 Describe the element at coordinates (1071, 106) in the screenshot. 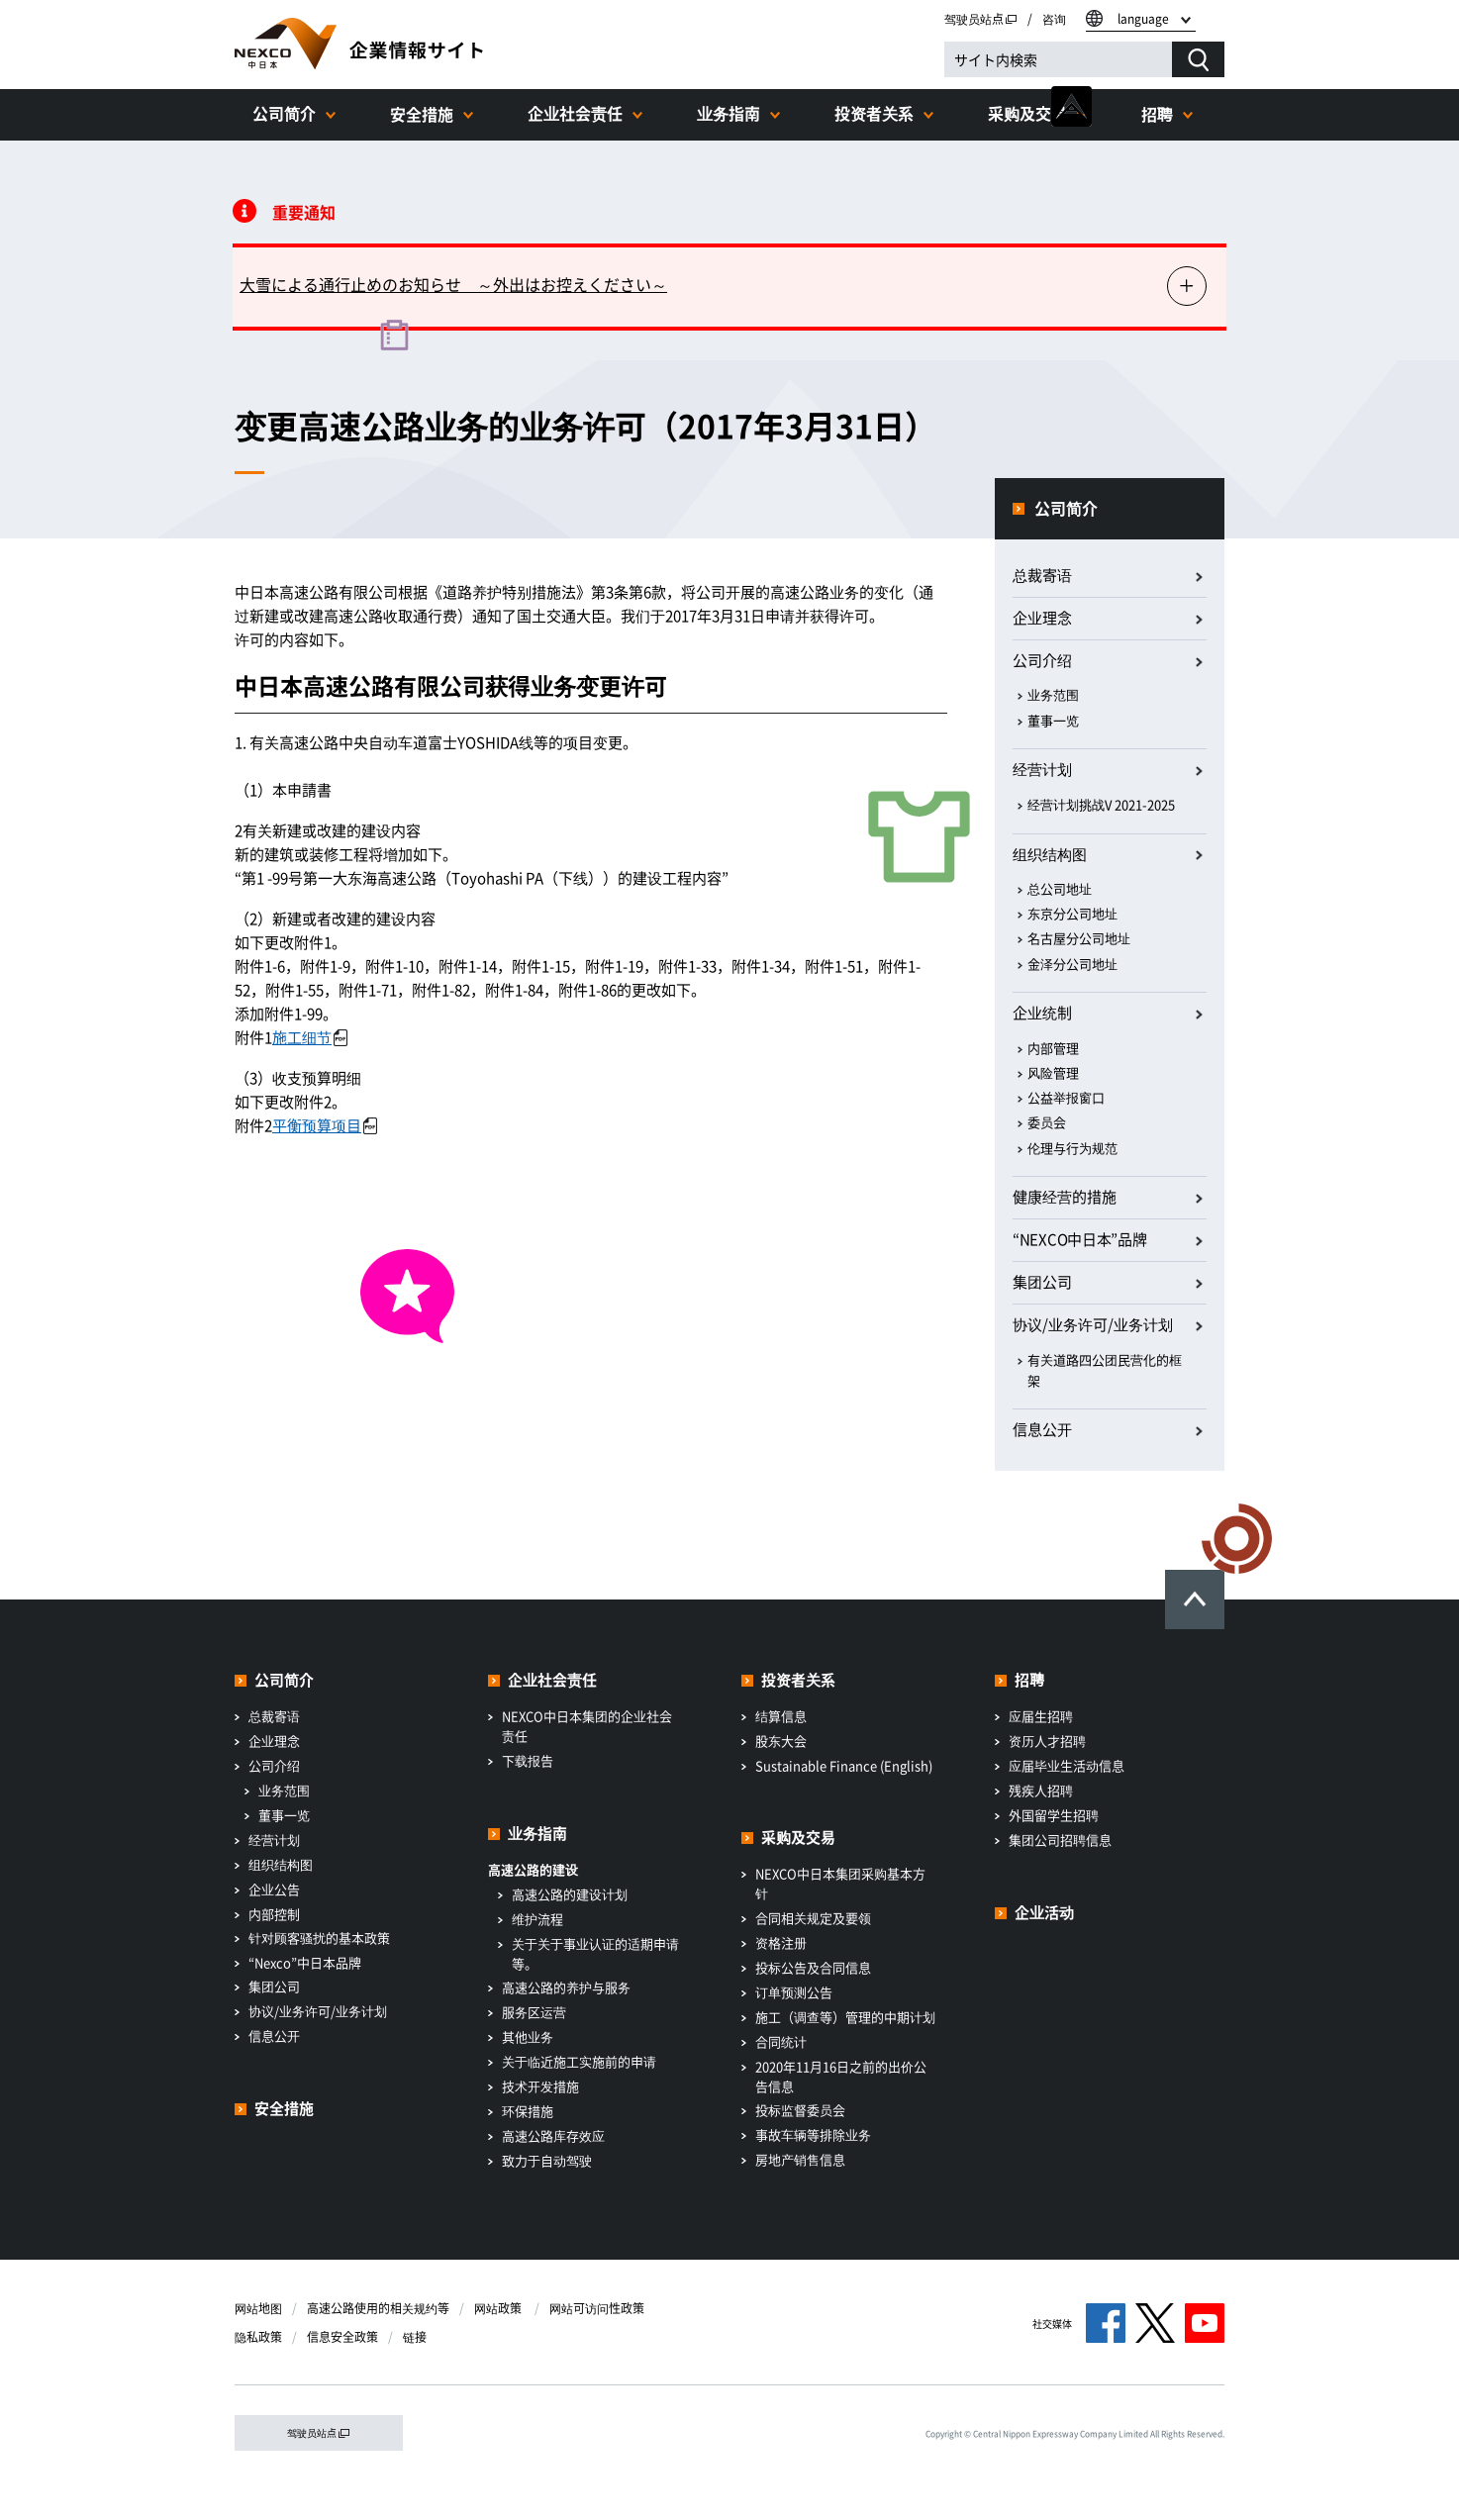

I see `ark ecosystem logo` at that location.